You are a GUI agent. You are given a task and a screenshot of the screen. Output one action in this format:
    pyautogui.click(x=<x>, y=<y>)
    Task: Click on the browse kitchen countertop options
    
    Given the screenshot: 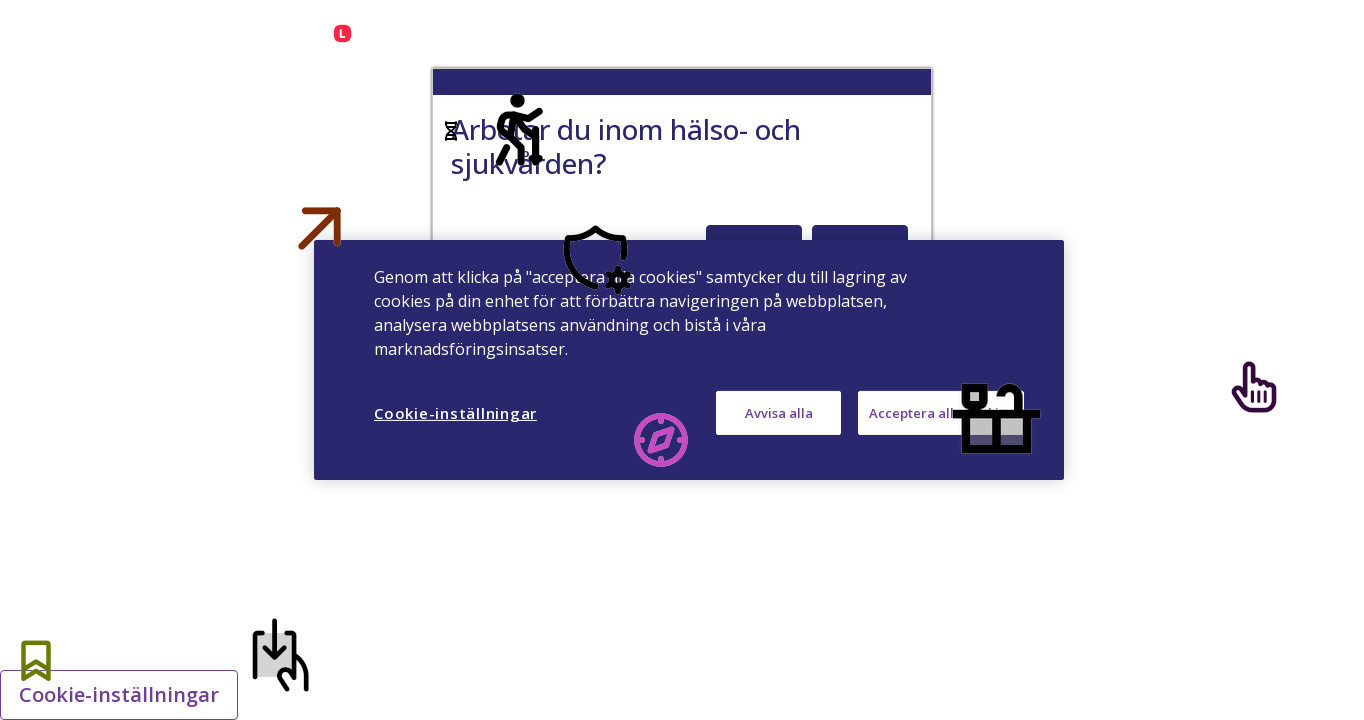 What is the action you would take?
    pyautogui.click(x=996, y=418)
    